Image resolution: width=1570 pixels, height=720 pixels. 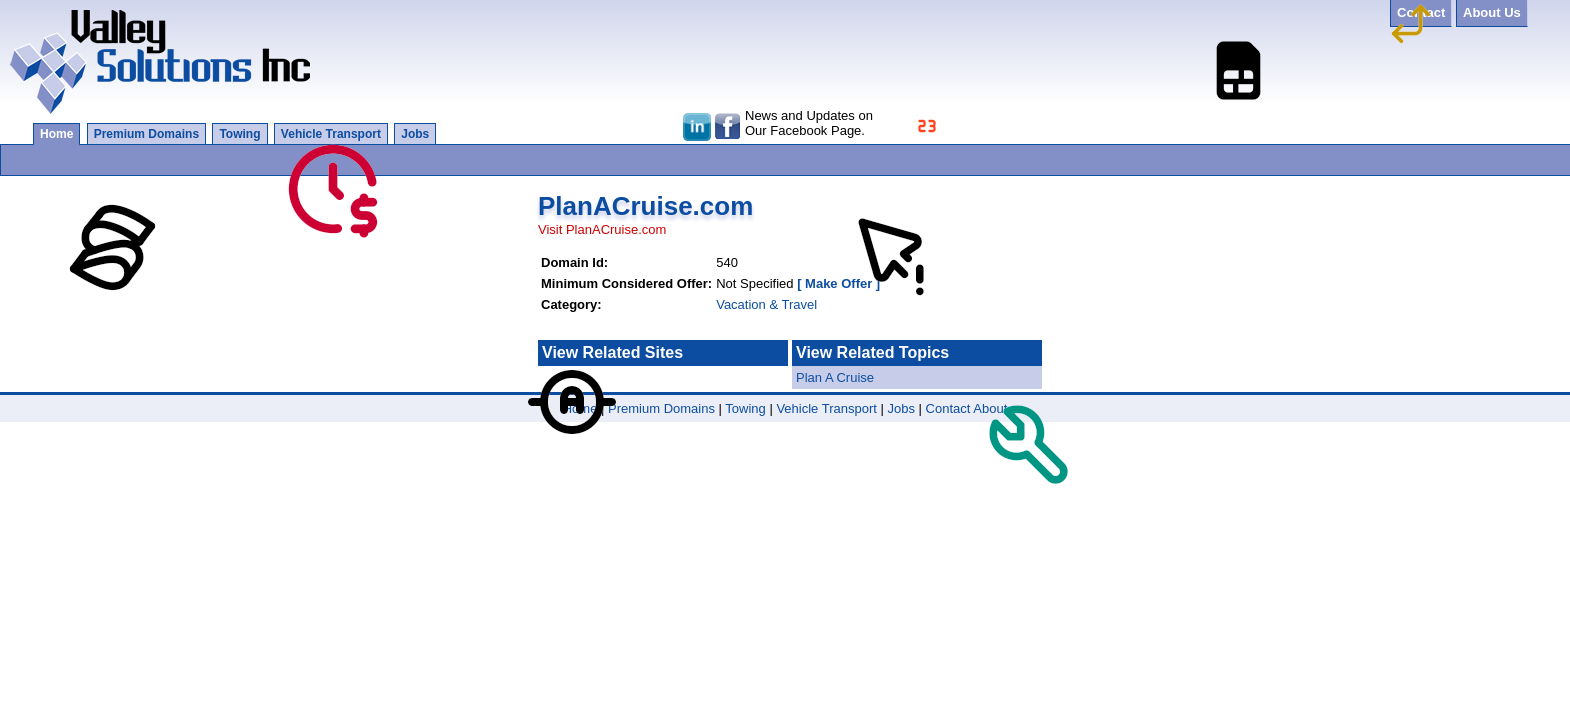 What do you see at coordinates (927, 126) in the screenshot?
I see `displays the number 23 as a badge or label` at bounding box center [927, 126].